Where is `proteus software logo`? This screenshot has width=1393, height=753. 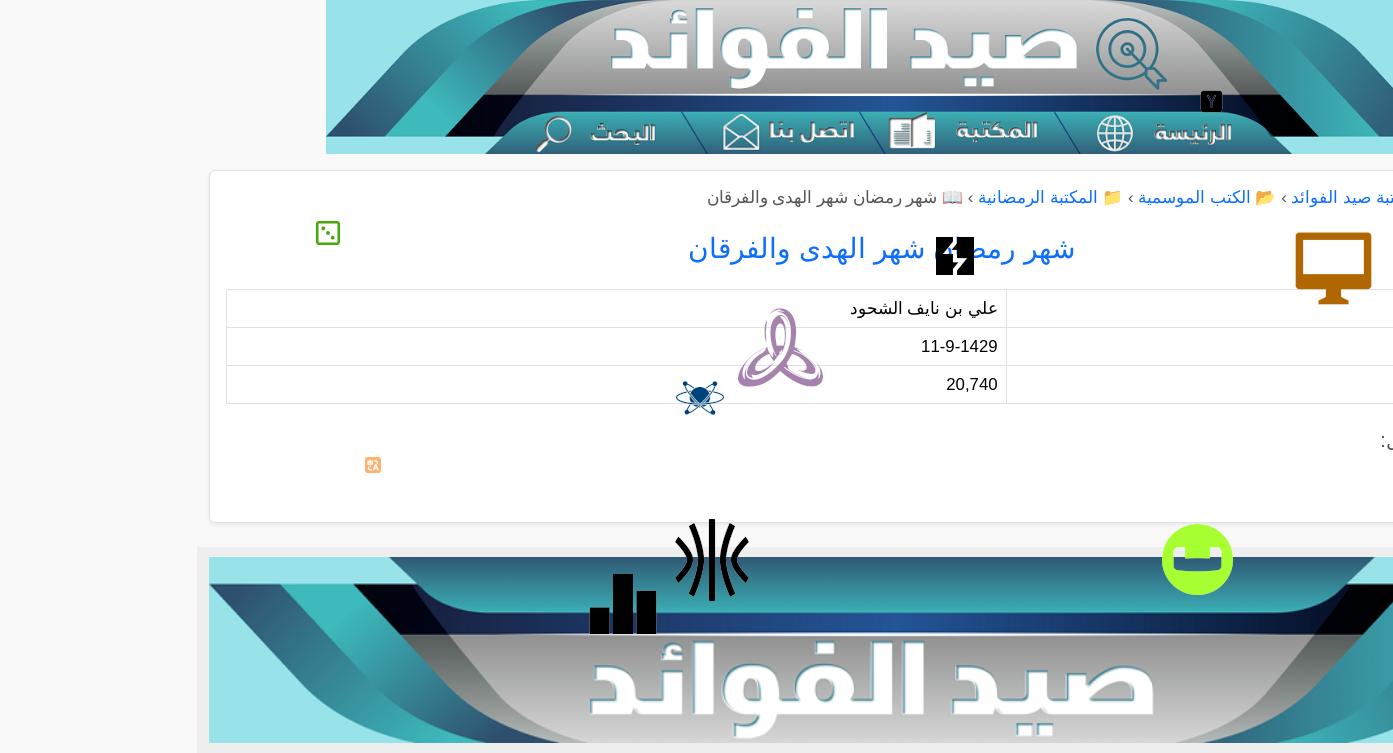 proteus software logo is located at coordinates (700, 398).